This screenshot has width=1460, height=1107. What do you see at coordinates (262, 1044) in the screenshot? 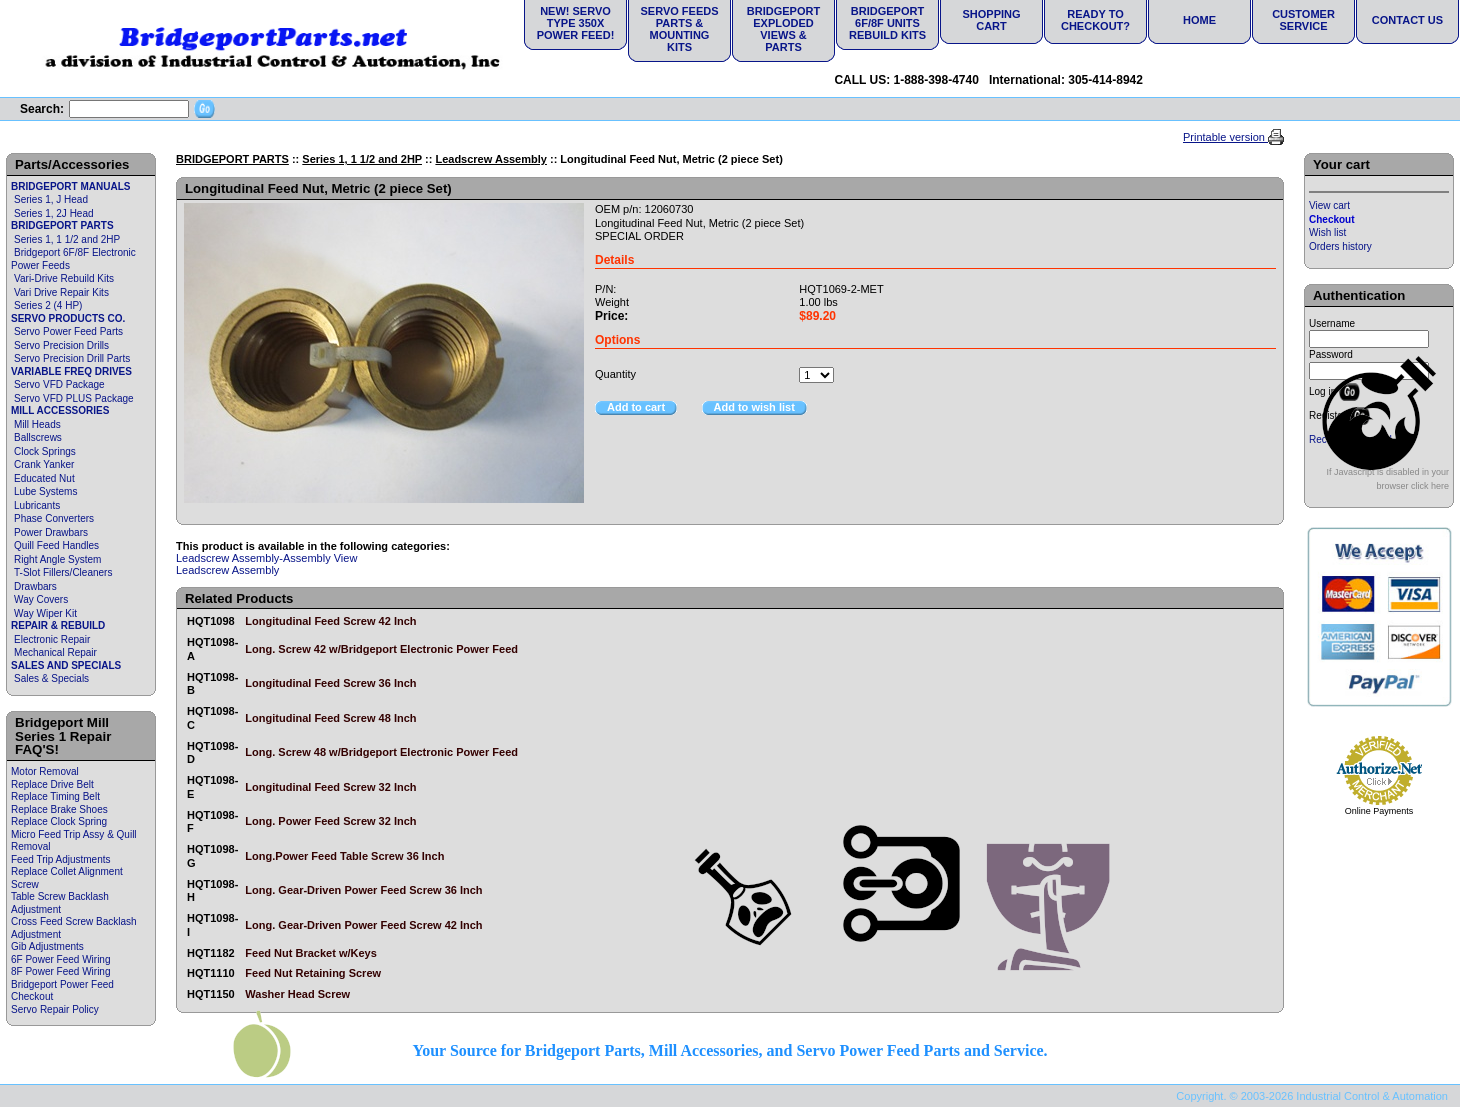
I see `select peach flavor or ingredient` at bounding box center [262, 1044].